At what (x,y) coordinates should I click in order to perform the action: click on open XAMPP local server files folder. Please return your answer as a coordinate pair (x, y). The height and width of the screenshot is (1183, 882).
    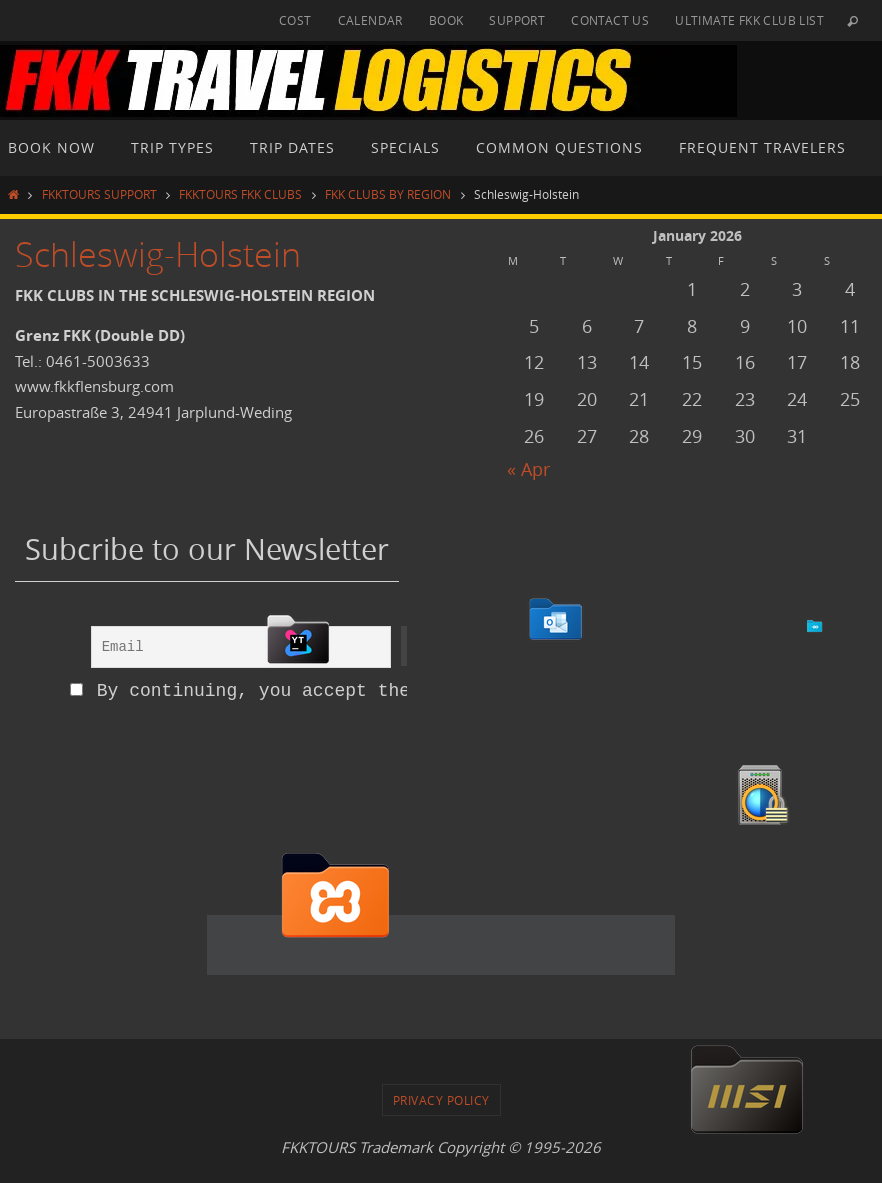
    Looking at the image, I should click on (335, 898).